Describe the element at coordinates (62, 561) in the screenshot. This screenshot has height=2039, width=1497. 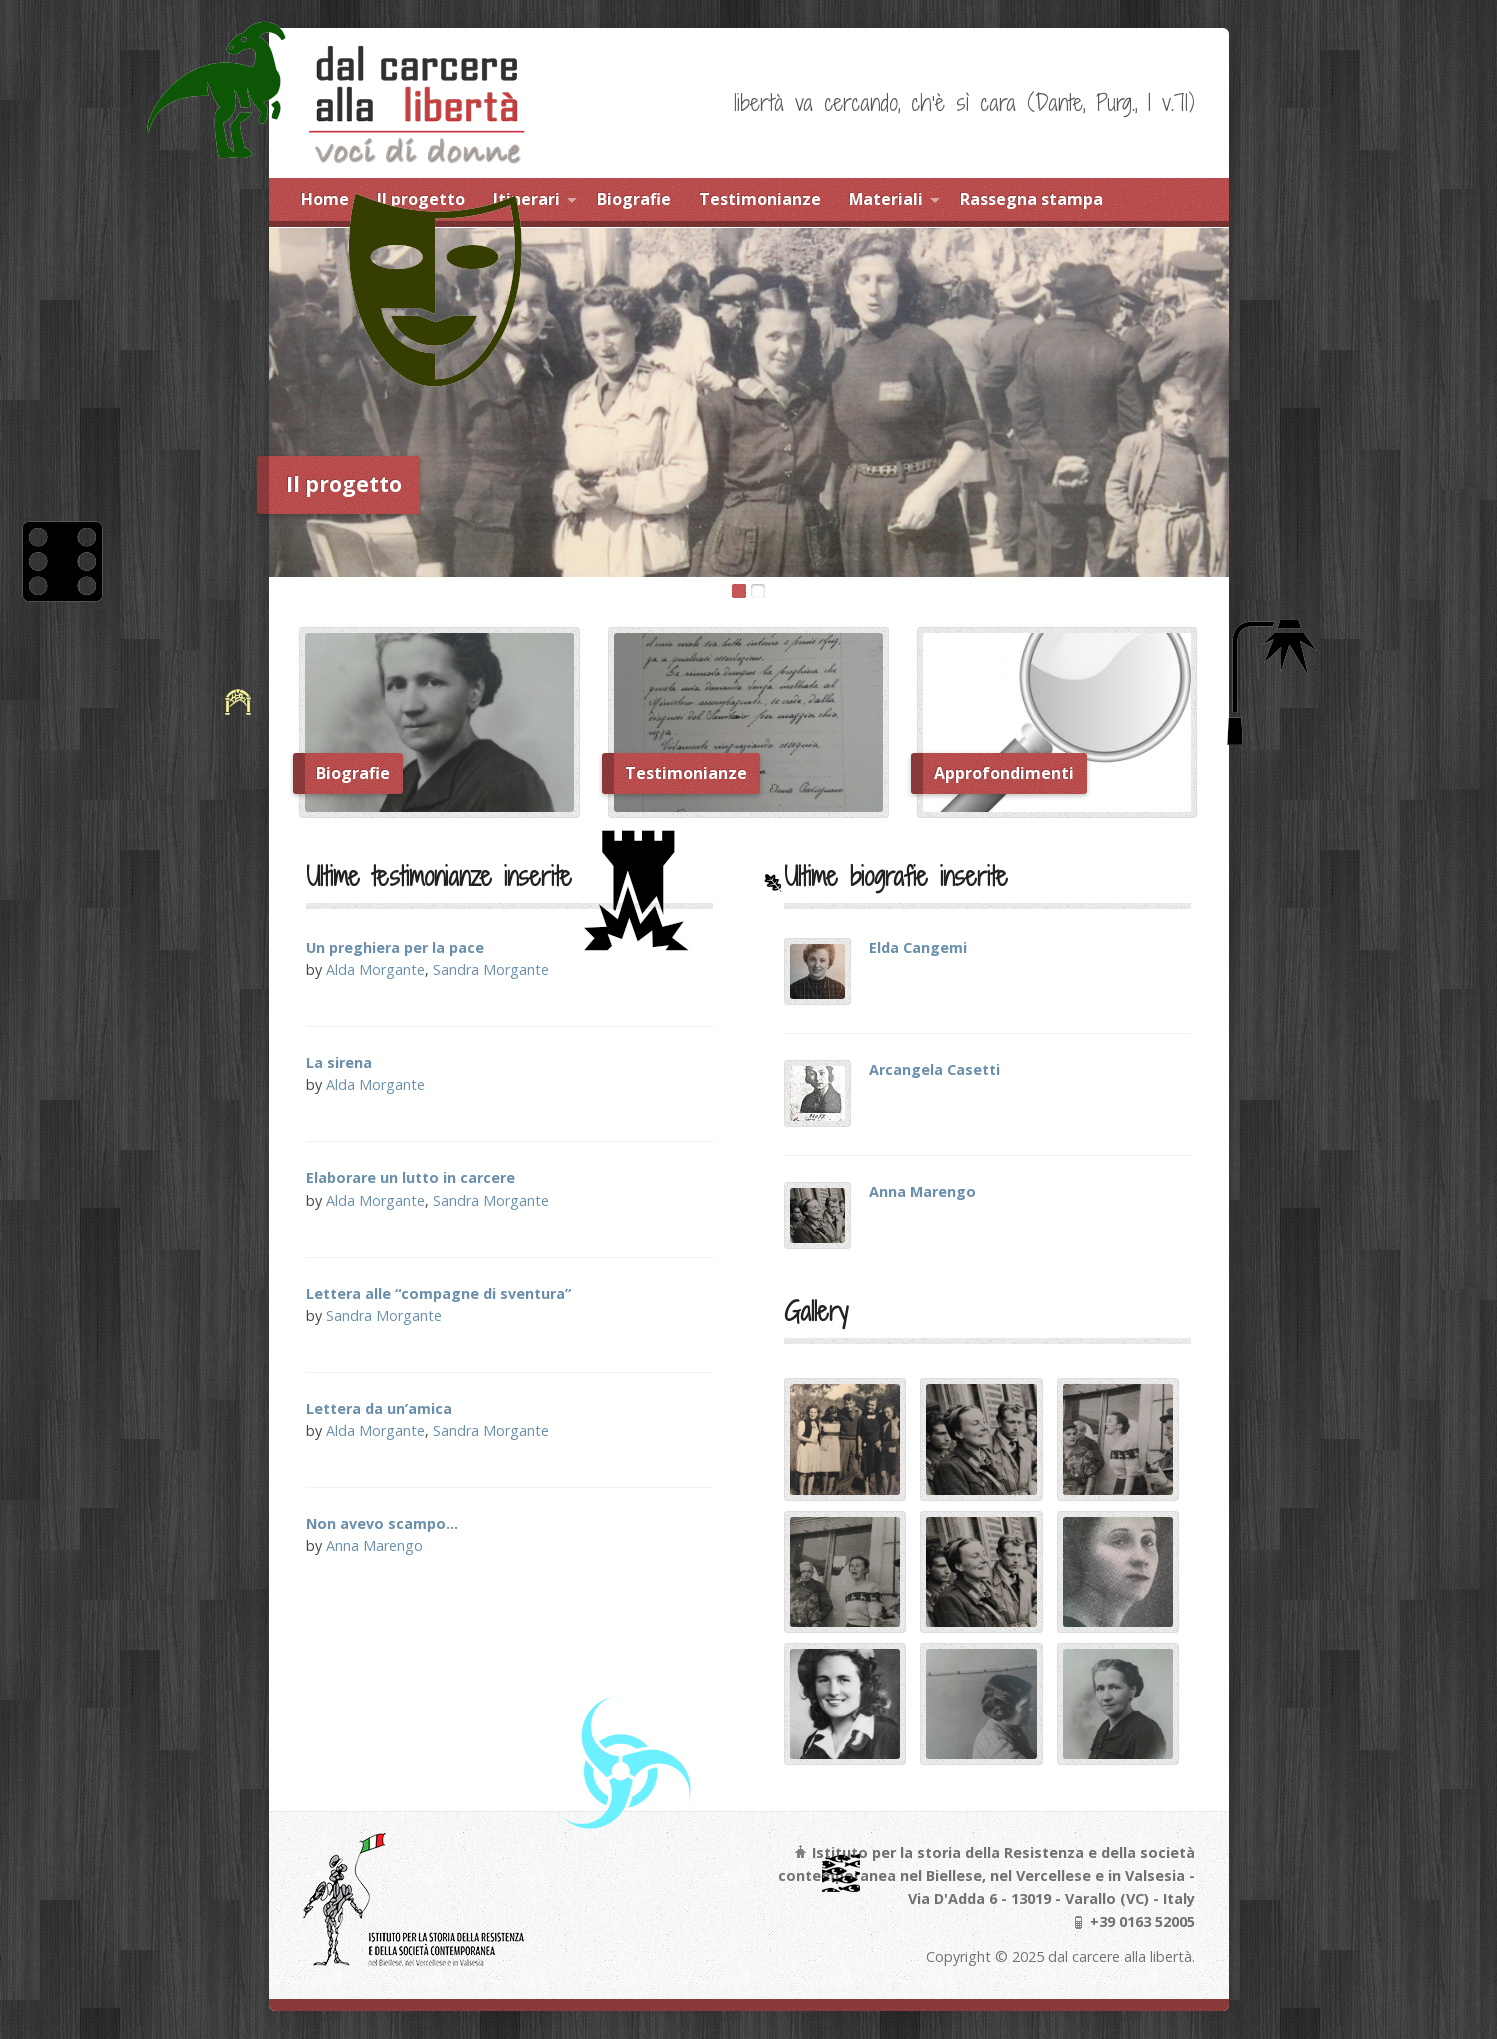
I see `roll the dice in a game` at that location.